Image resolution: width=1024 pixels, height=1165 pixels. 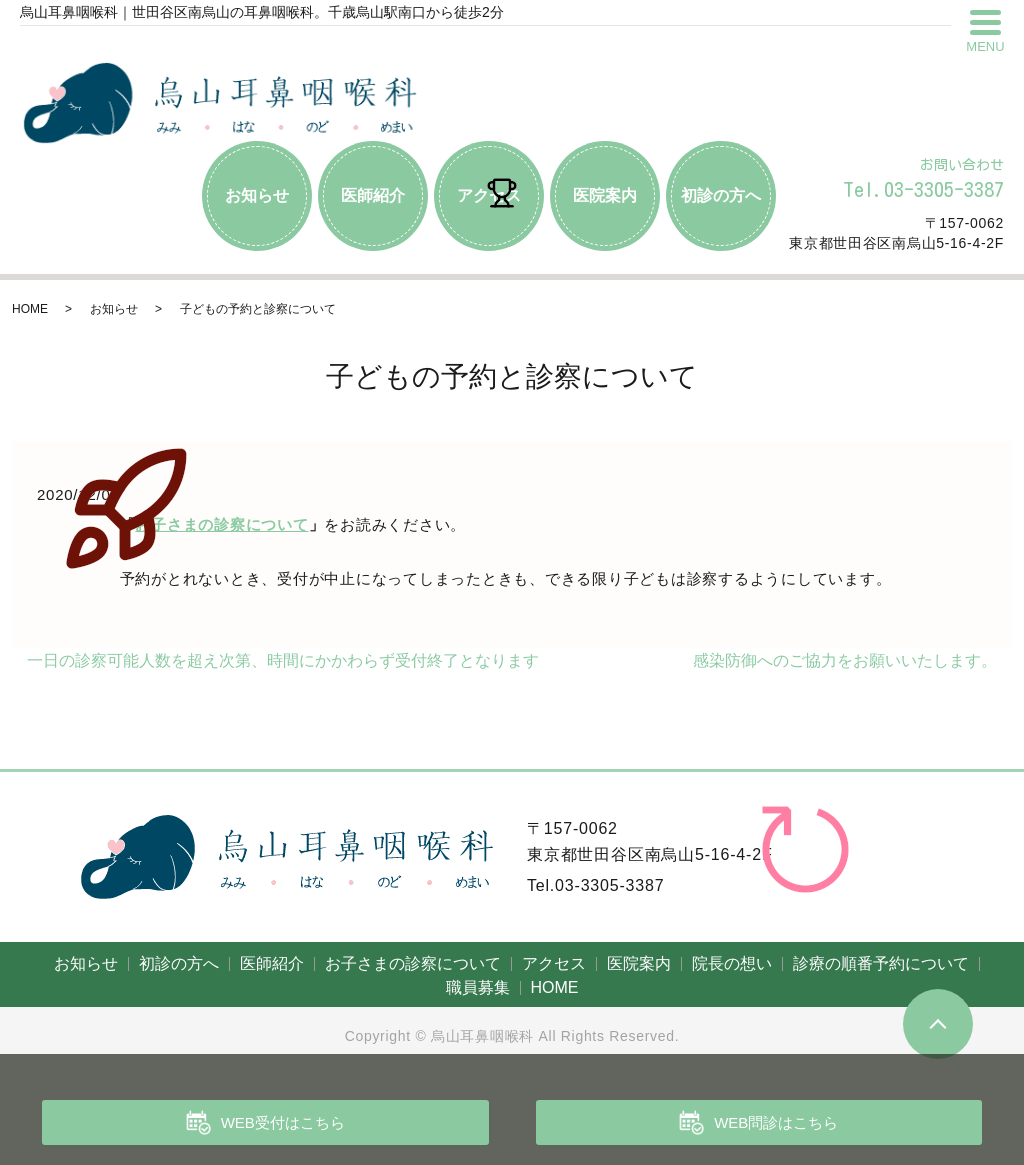 What do you see at coordinates (125, 510) in the screenshot?
I see `launch or deploy a project` at bounding box center [125, 510].